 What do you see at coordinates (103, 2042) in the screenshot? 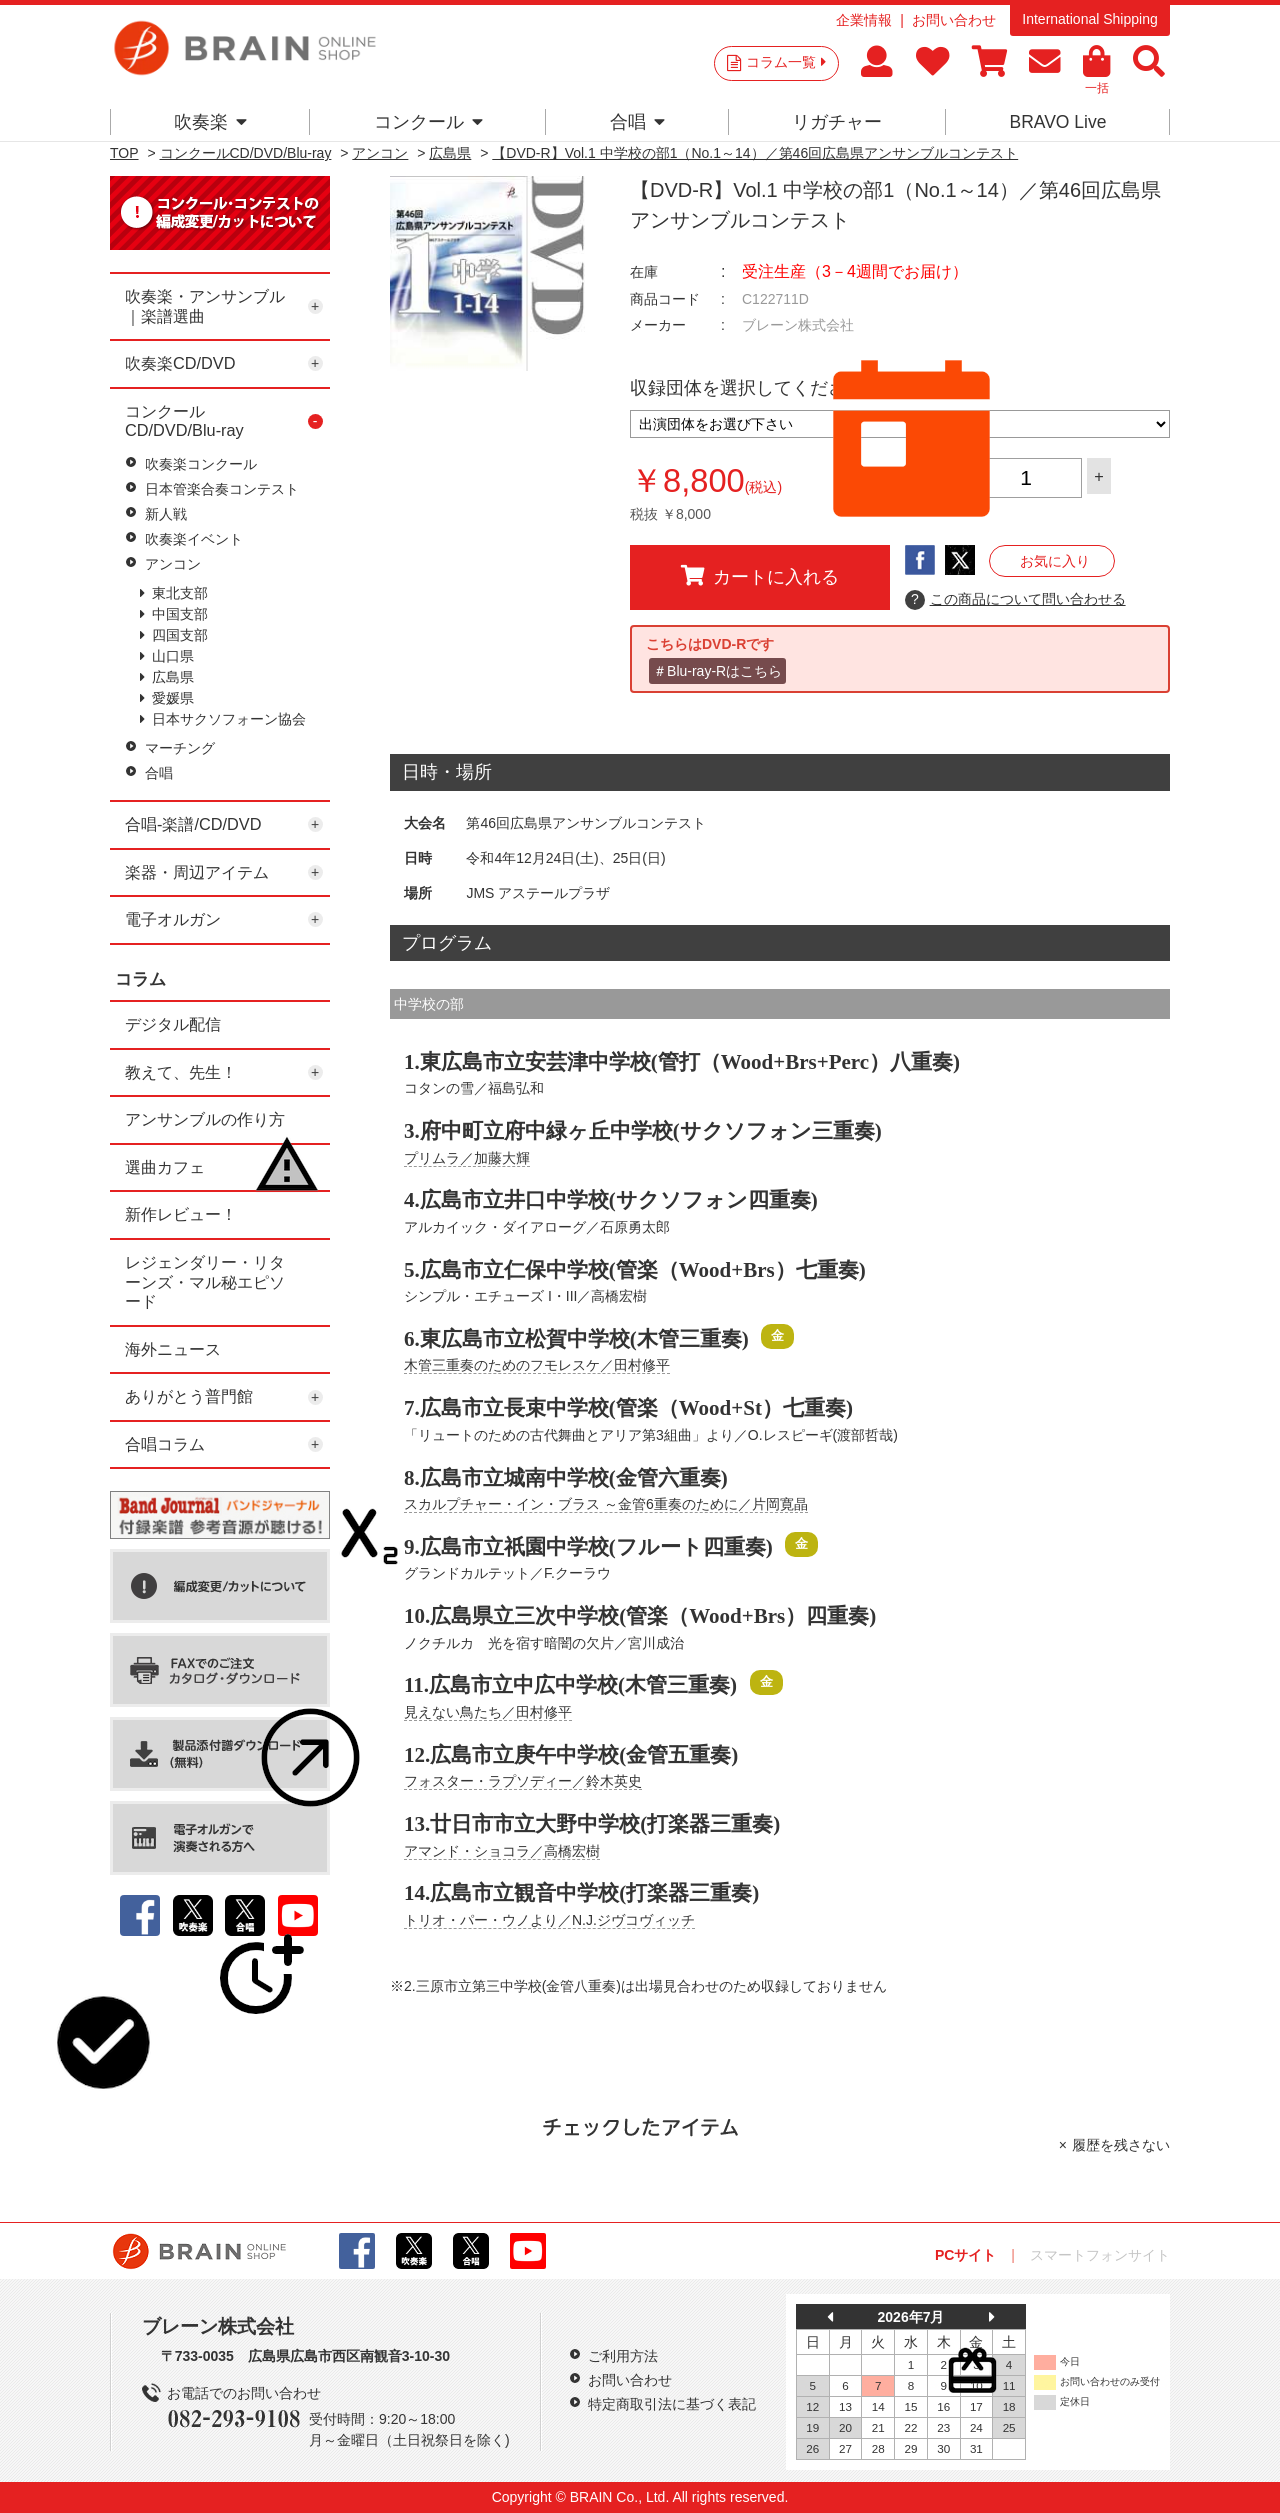
I see `indicates a completed or successful action` at bounding box center [103, 2042].